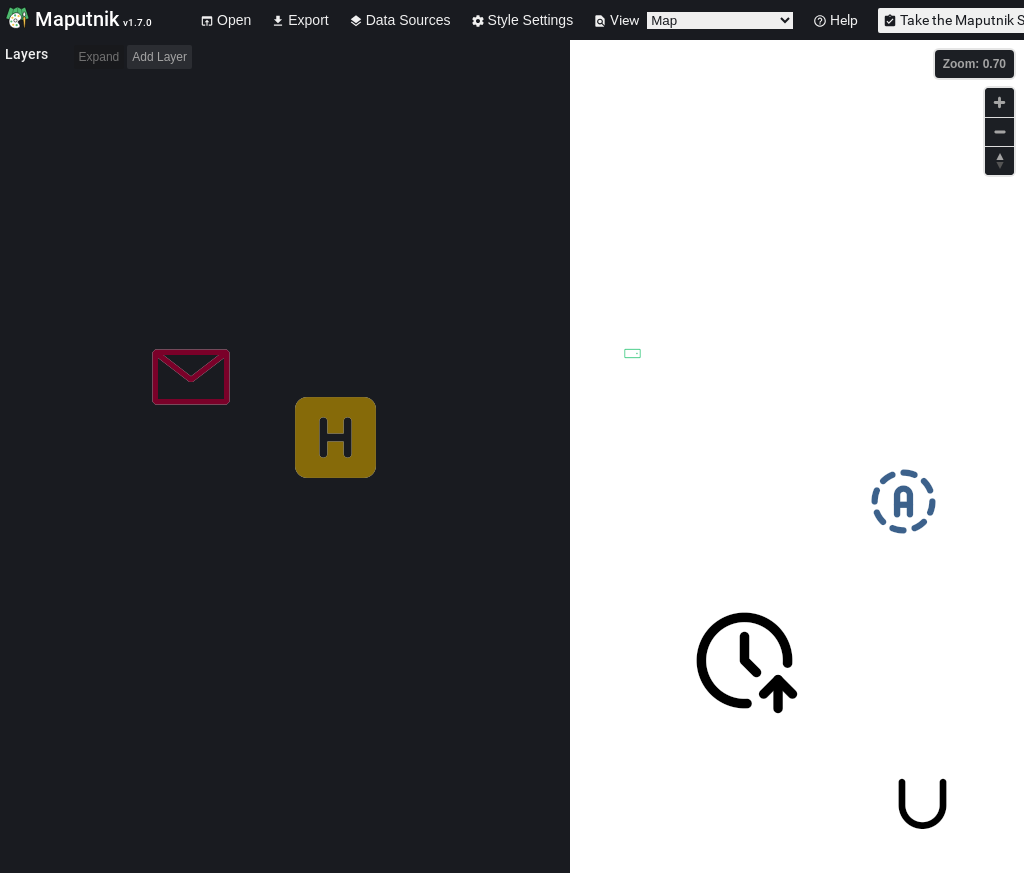 The image size is (1024, 873). What do you see at coordinates (191, 377) in the screenshot?
I see `open your inbox` at bounding box center [191, 377].